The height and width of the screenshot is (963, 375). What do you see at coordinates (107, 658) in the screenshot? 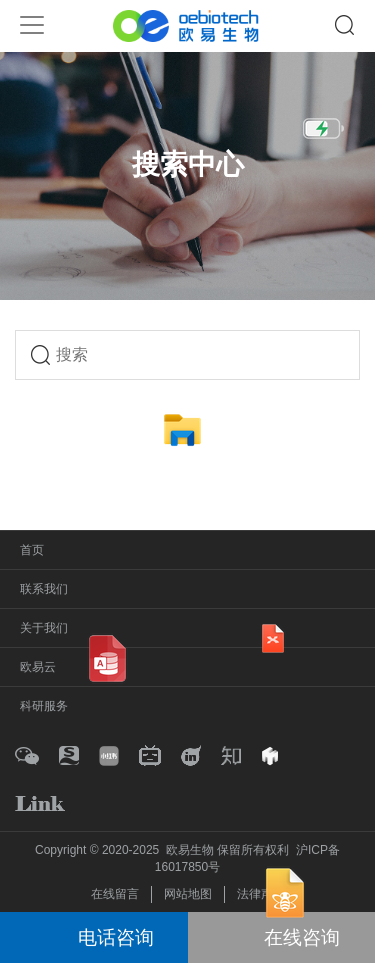
I see `microsoft access database file` at bounding box center [107, 658].